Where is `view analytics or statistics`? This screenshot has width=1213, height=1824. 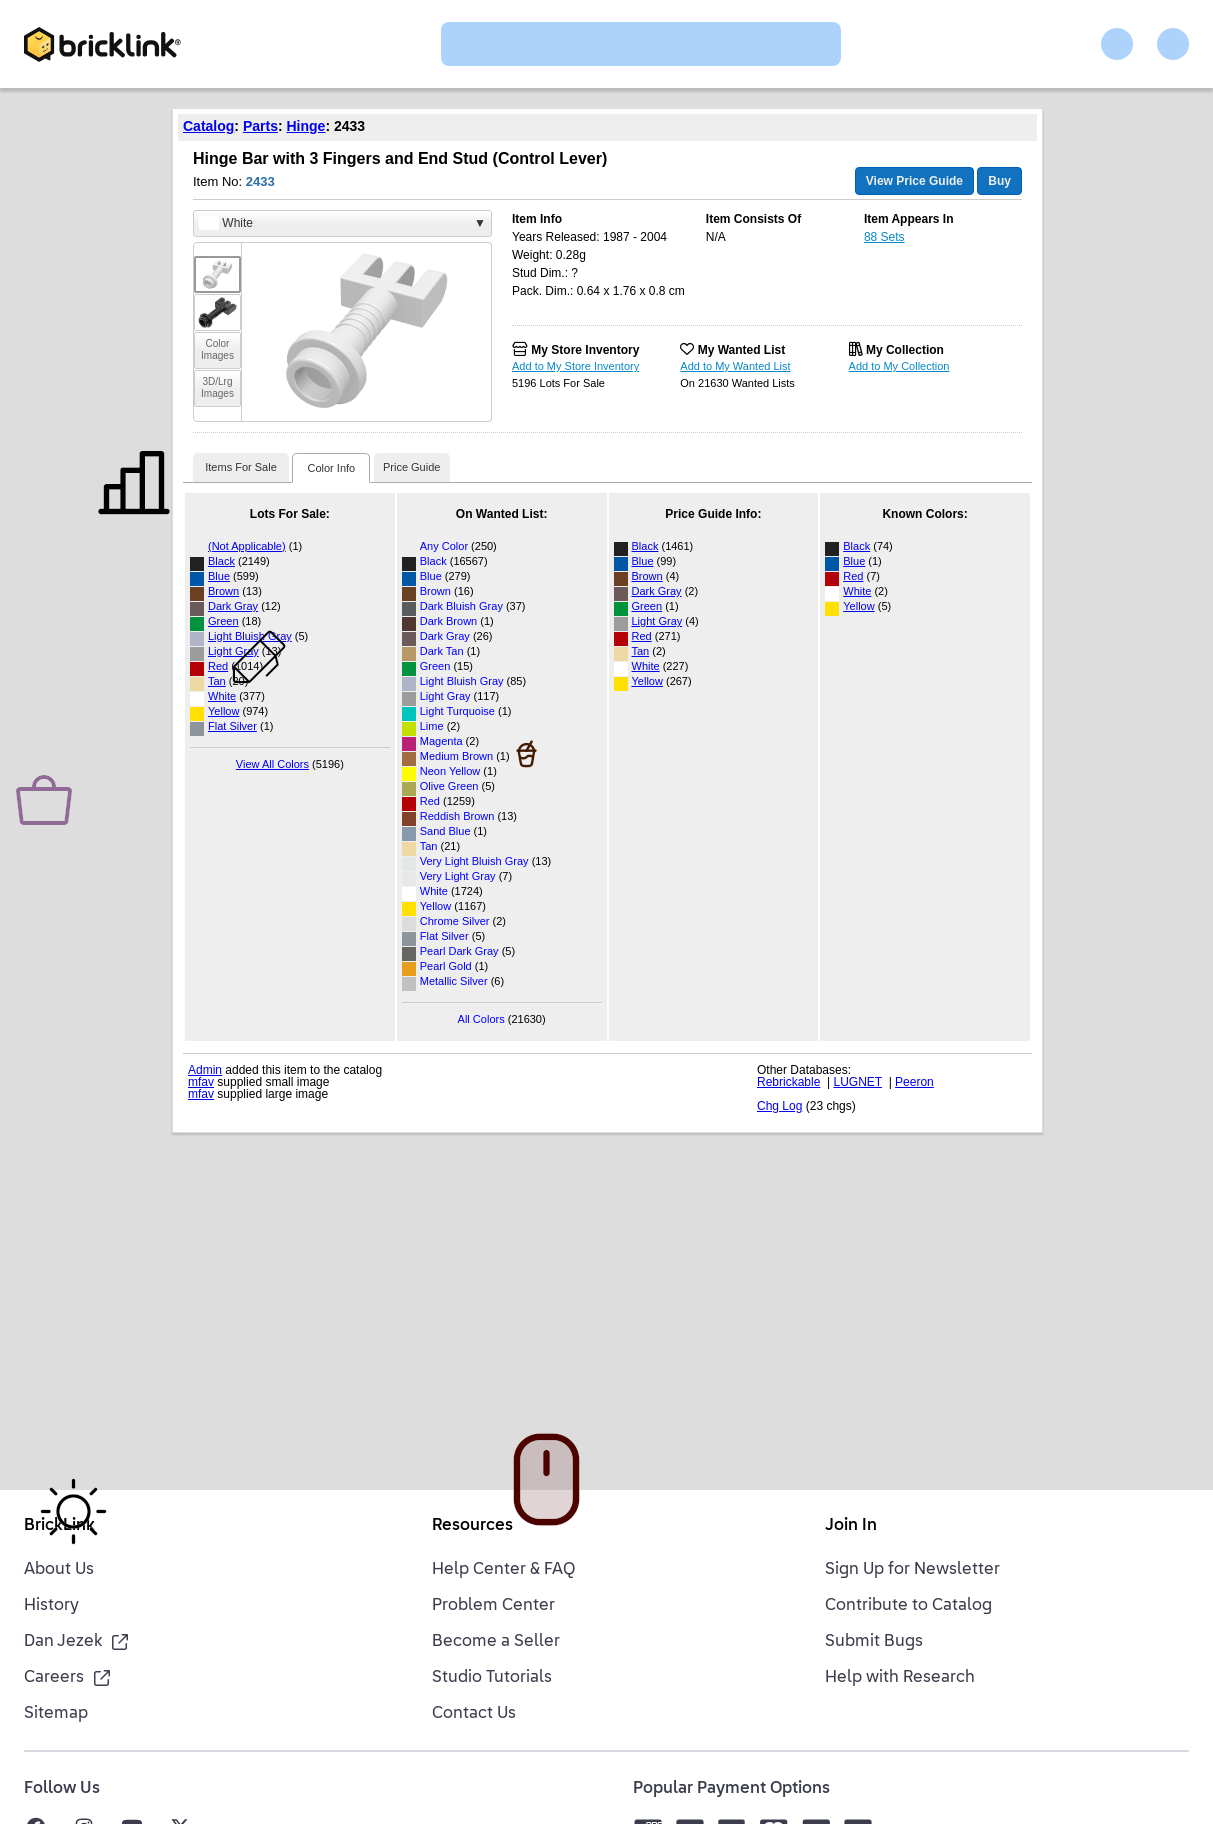 view analytics or statistics is located at coordinates (134, 484).